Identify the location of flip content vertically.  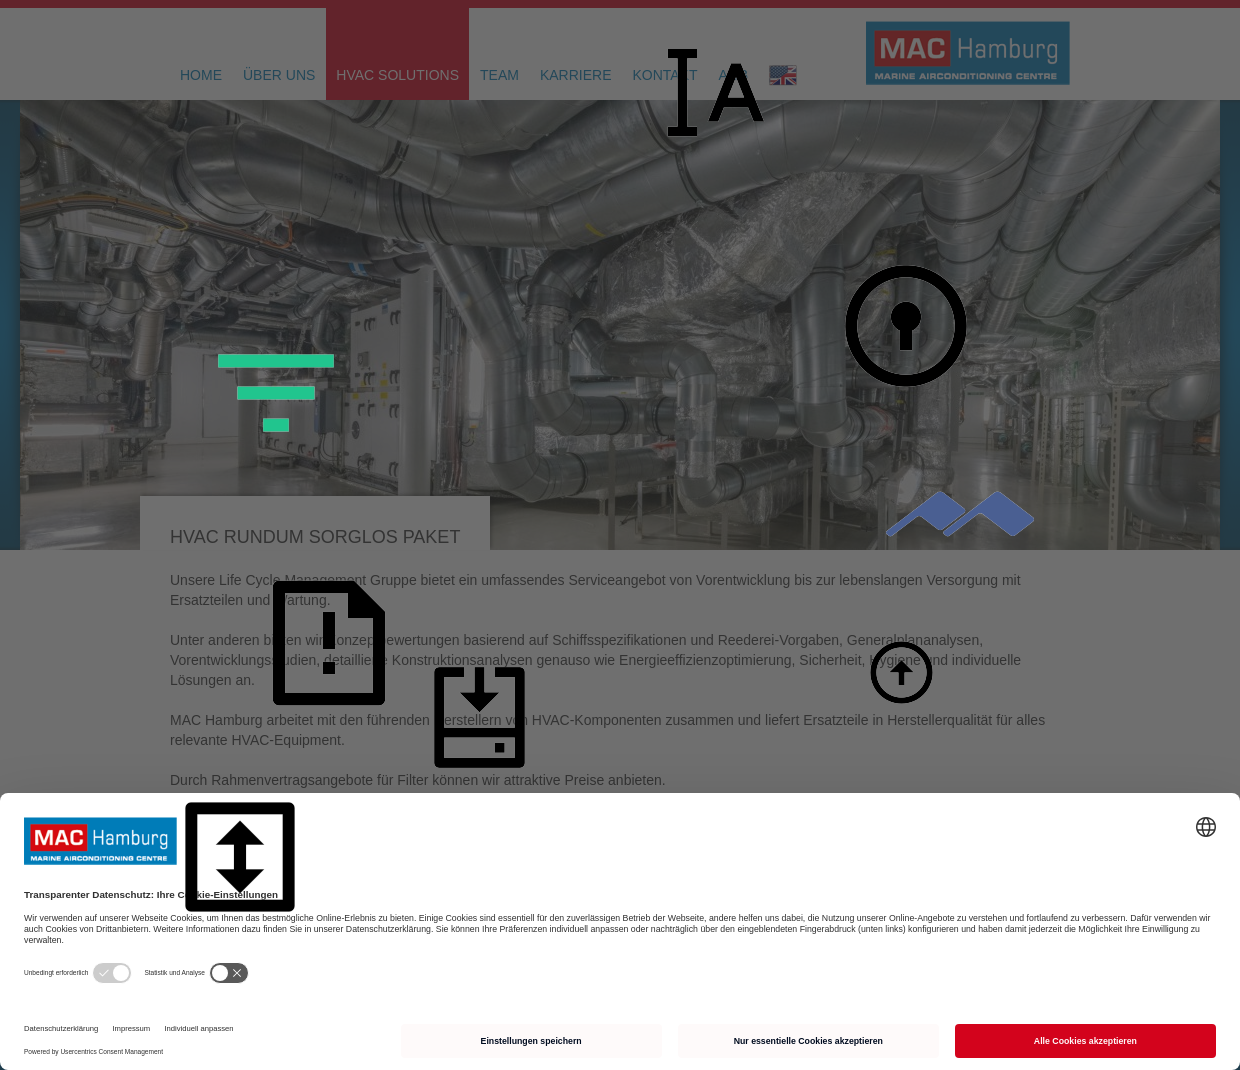
(240, 857).